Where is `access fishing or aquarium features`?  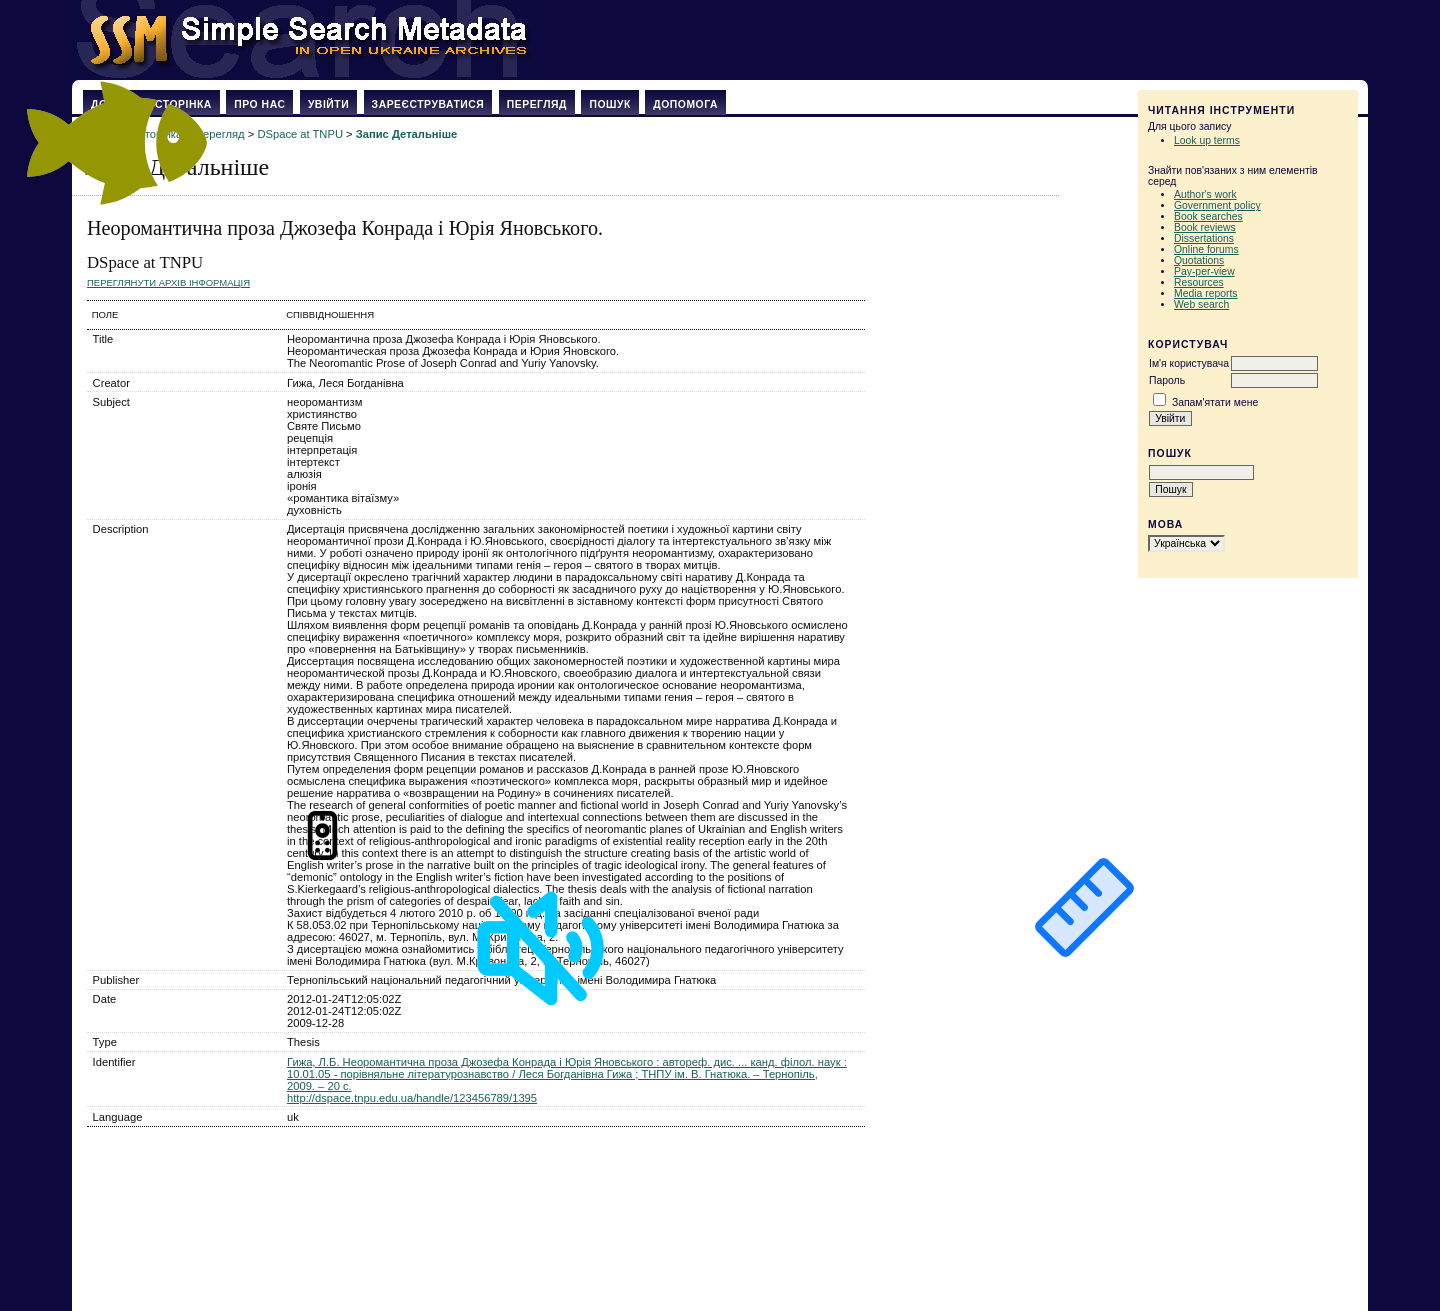
access fishing or aquarium features is located at coordinates (117, 143).